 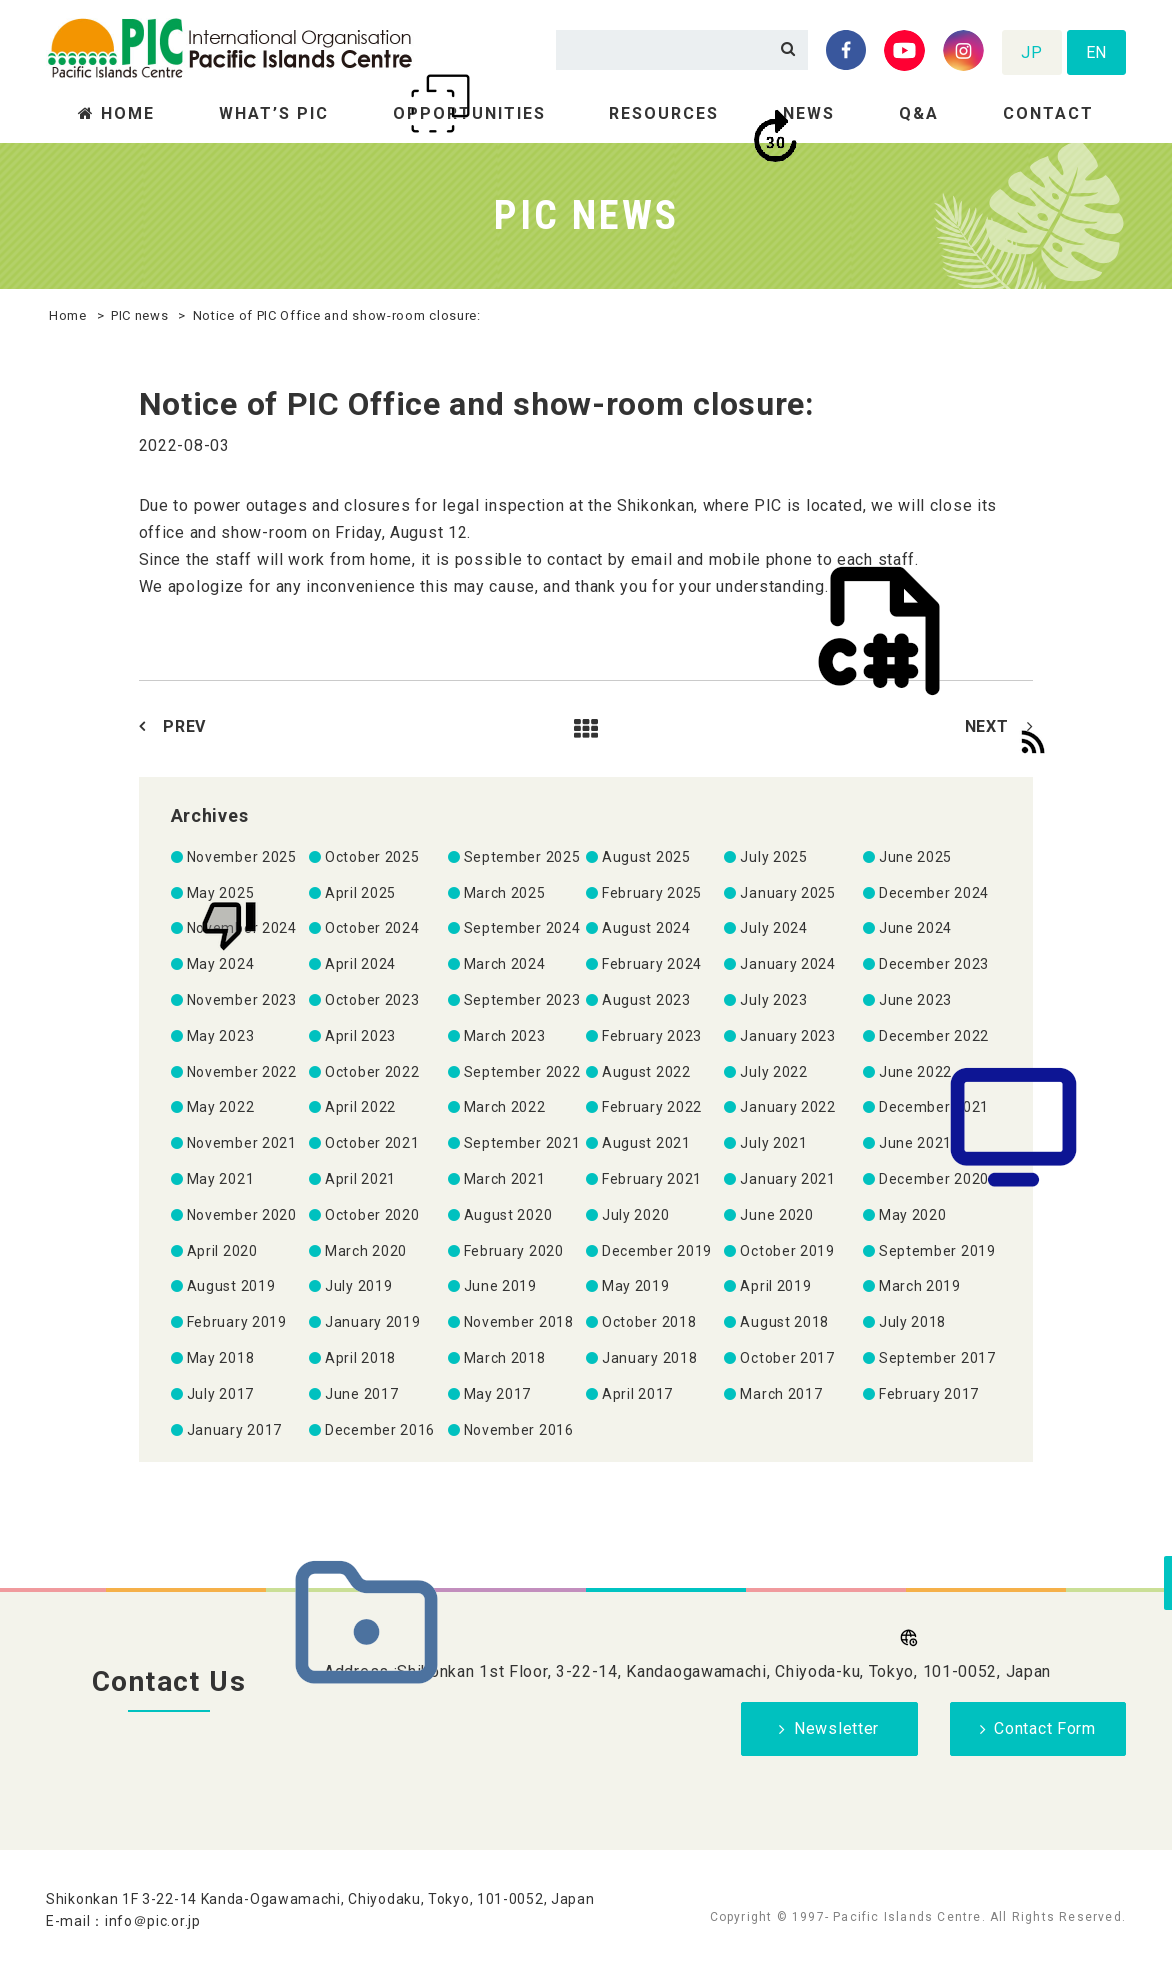 What do you see at coordinates (440, 103) in the screenshot?
I see `bring selection to front layer` at bounding box center [440, 103].